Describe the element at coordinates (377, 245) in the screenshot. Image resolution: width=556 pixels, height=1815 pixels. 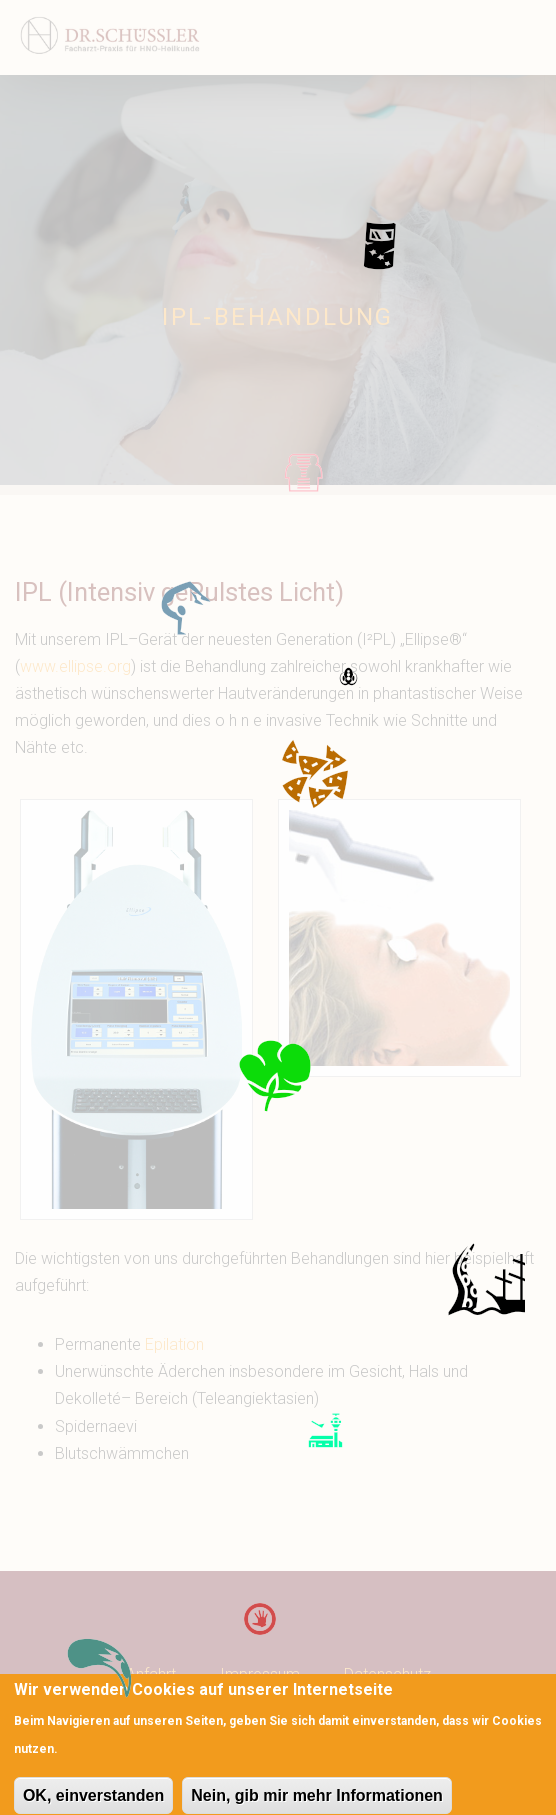
I see `access defense or protection settings` at that location.